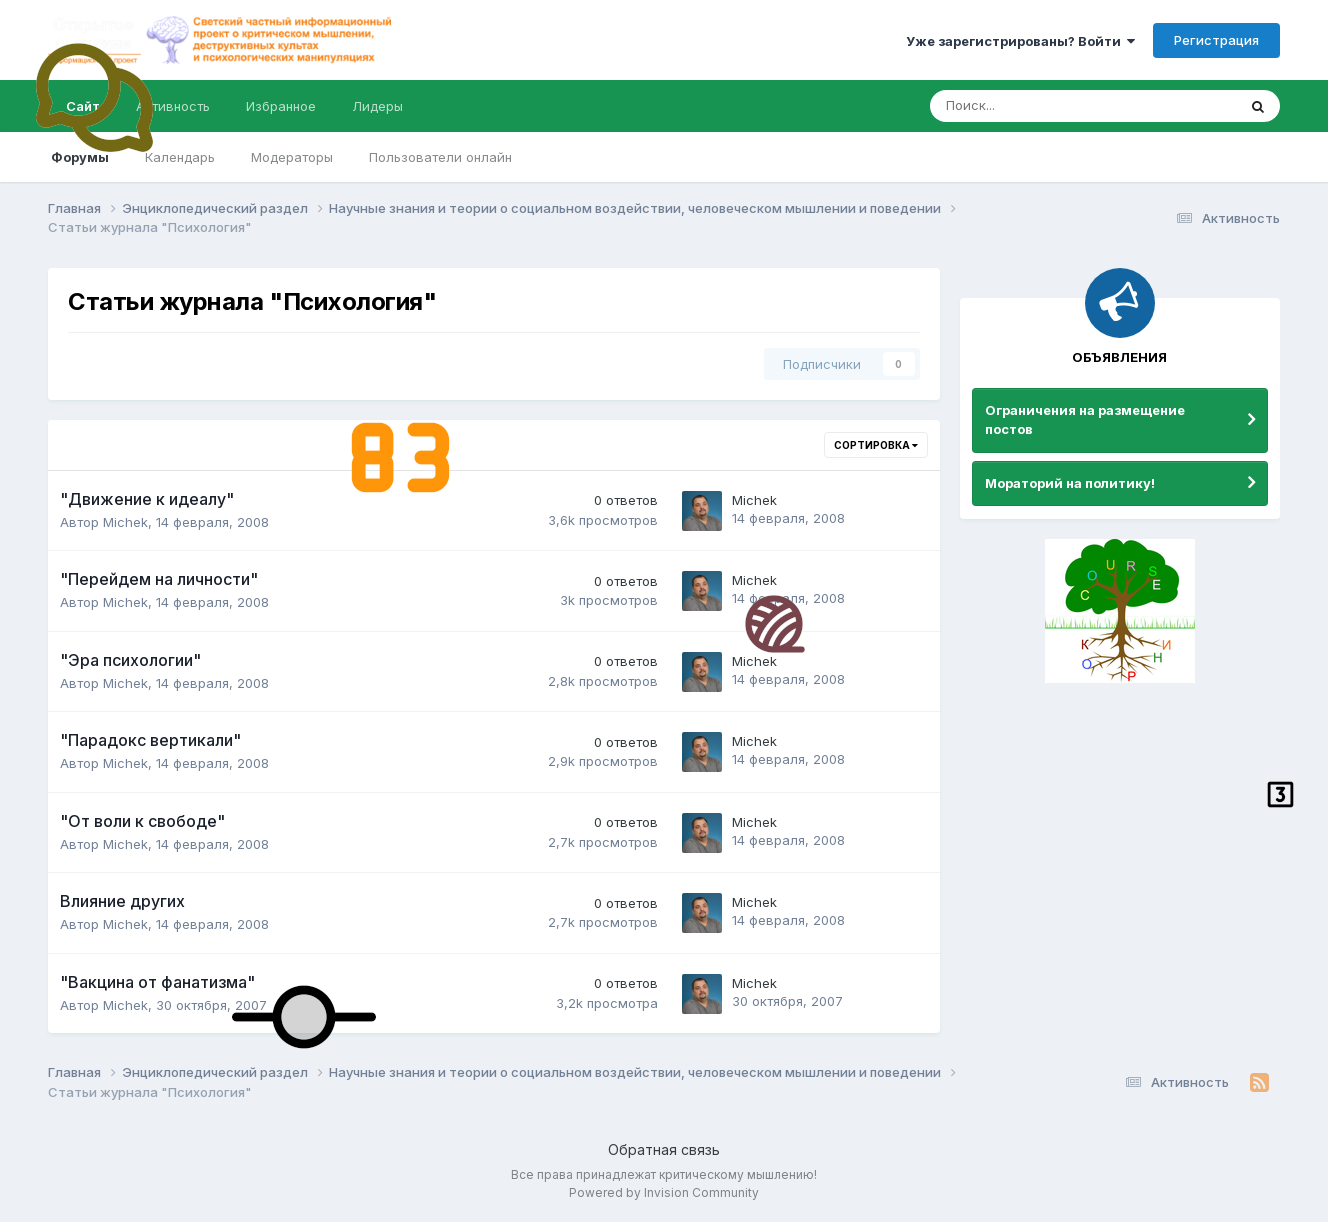 This screenshot has width=1328, height=1222. What do you see at coordinates (774, 624) in the screenshot?
I see `access knitting or crochet patterns` at bounding box center [774, 624].